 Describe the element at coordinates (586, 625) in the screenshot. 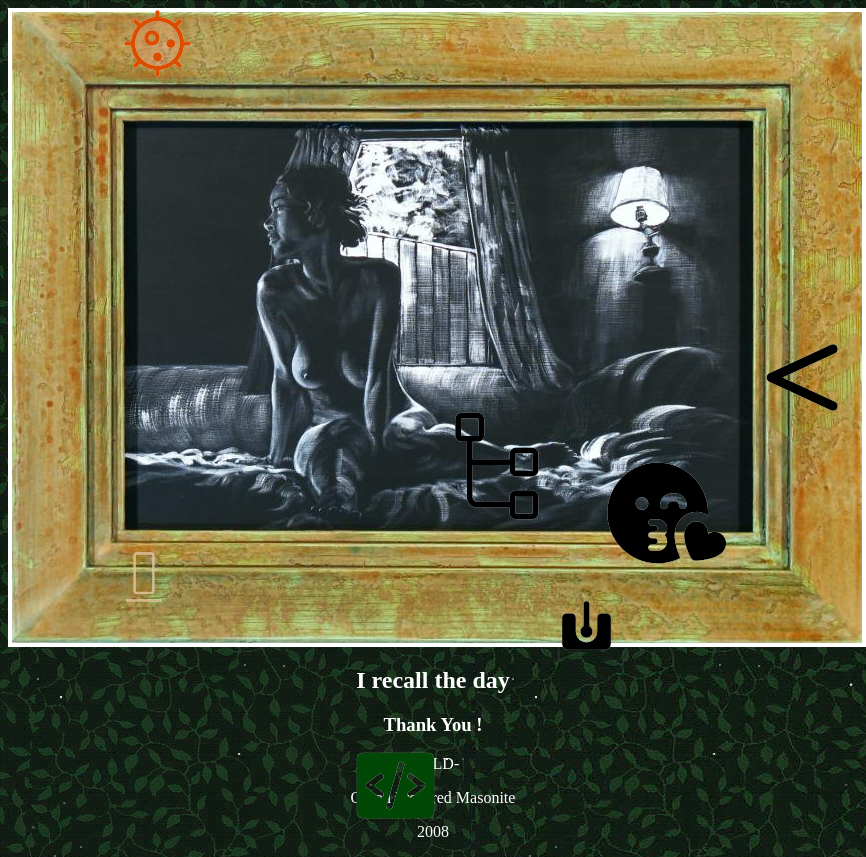

I see `access bore hole or well monitoring data` at that location.